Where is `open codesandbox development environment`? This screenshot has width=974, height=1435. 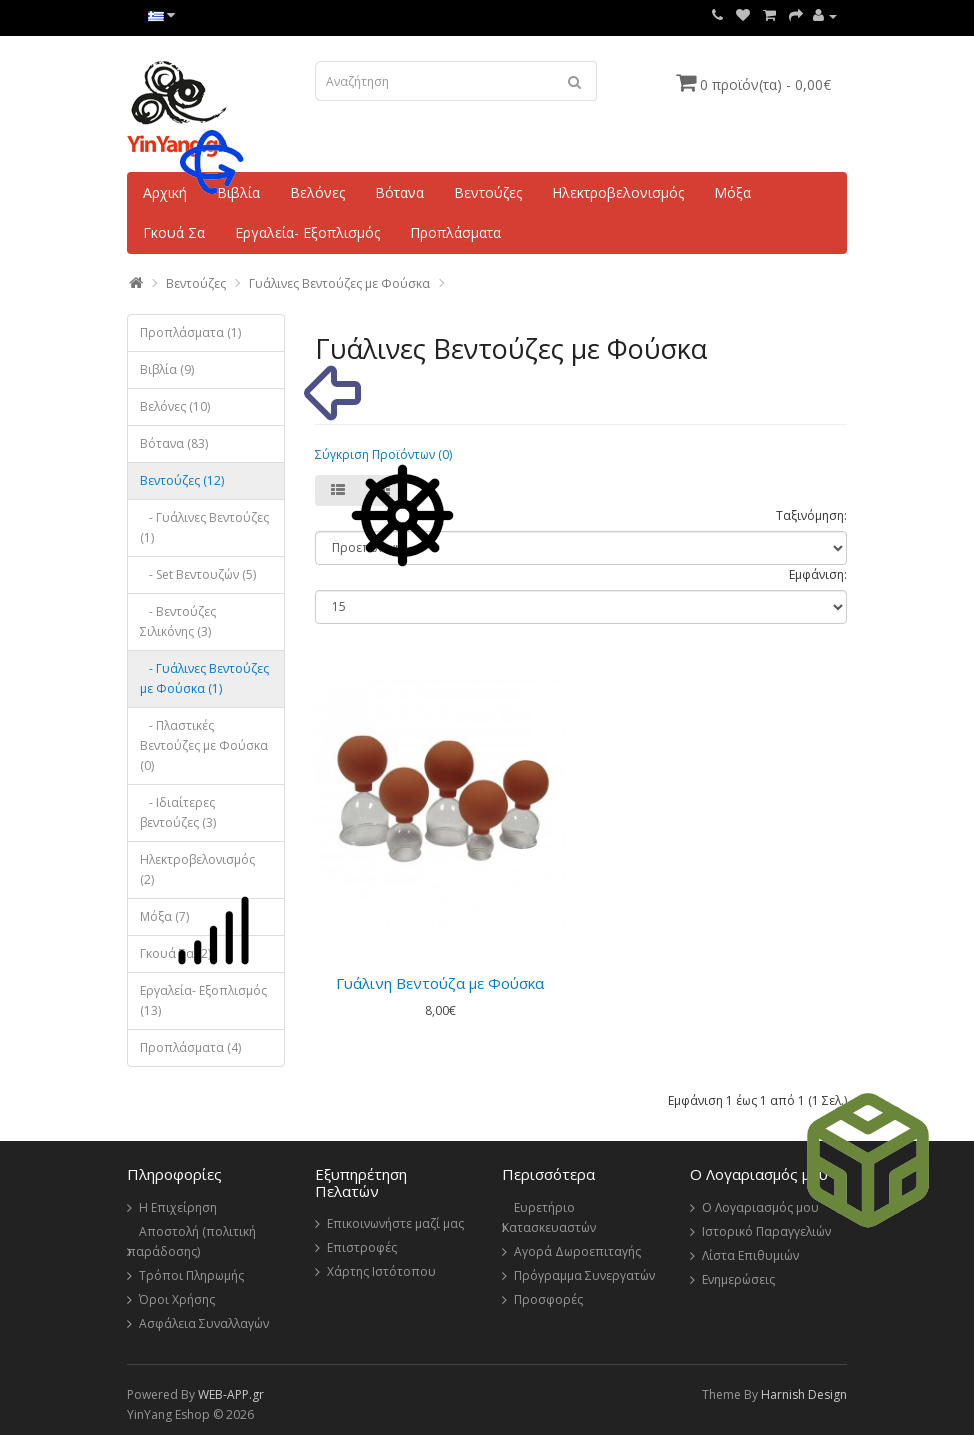
open codesandbox development environment is located at coordinates (868, 1160).